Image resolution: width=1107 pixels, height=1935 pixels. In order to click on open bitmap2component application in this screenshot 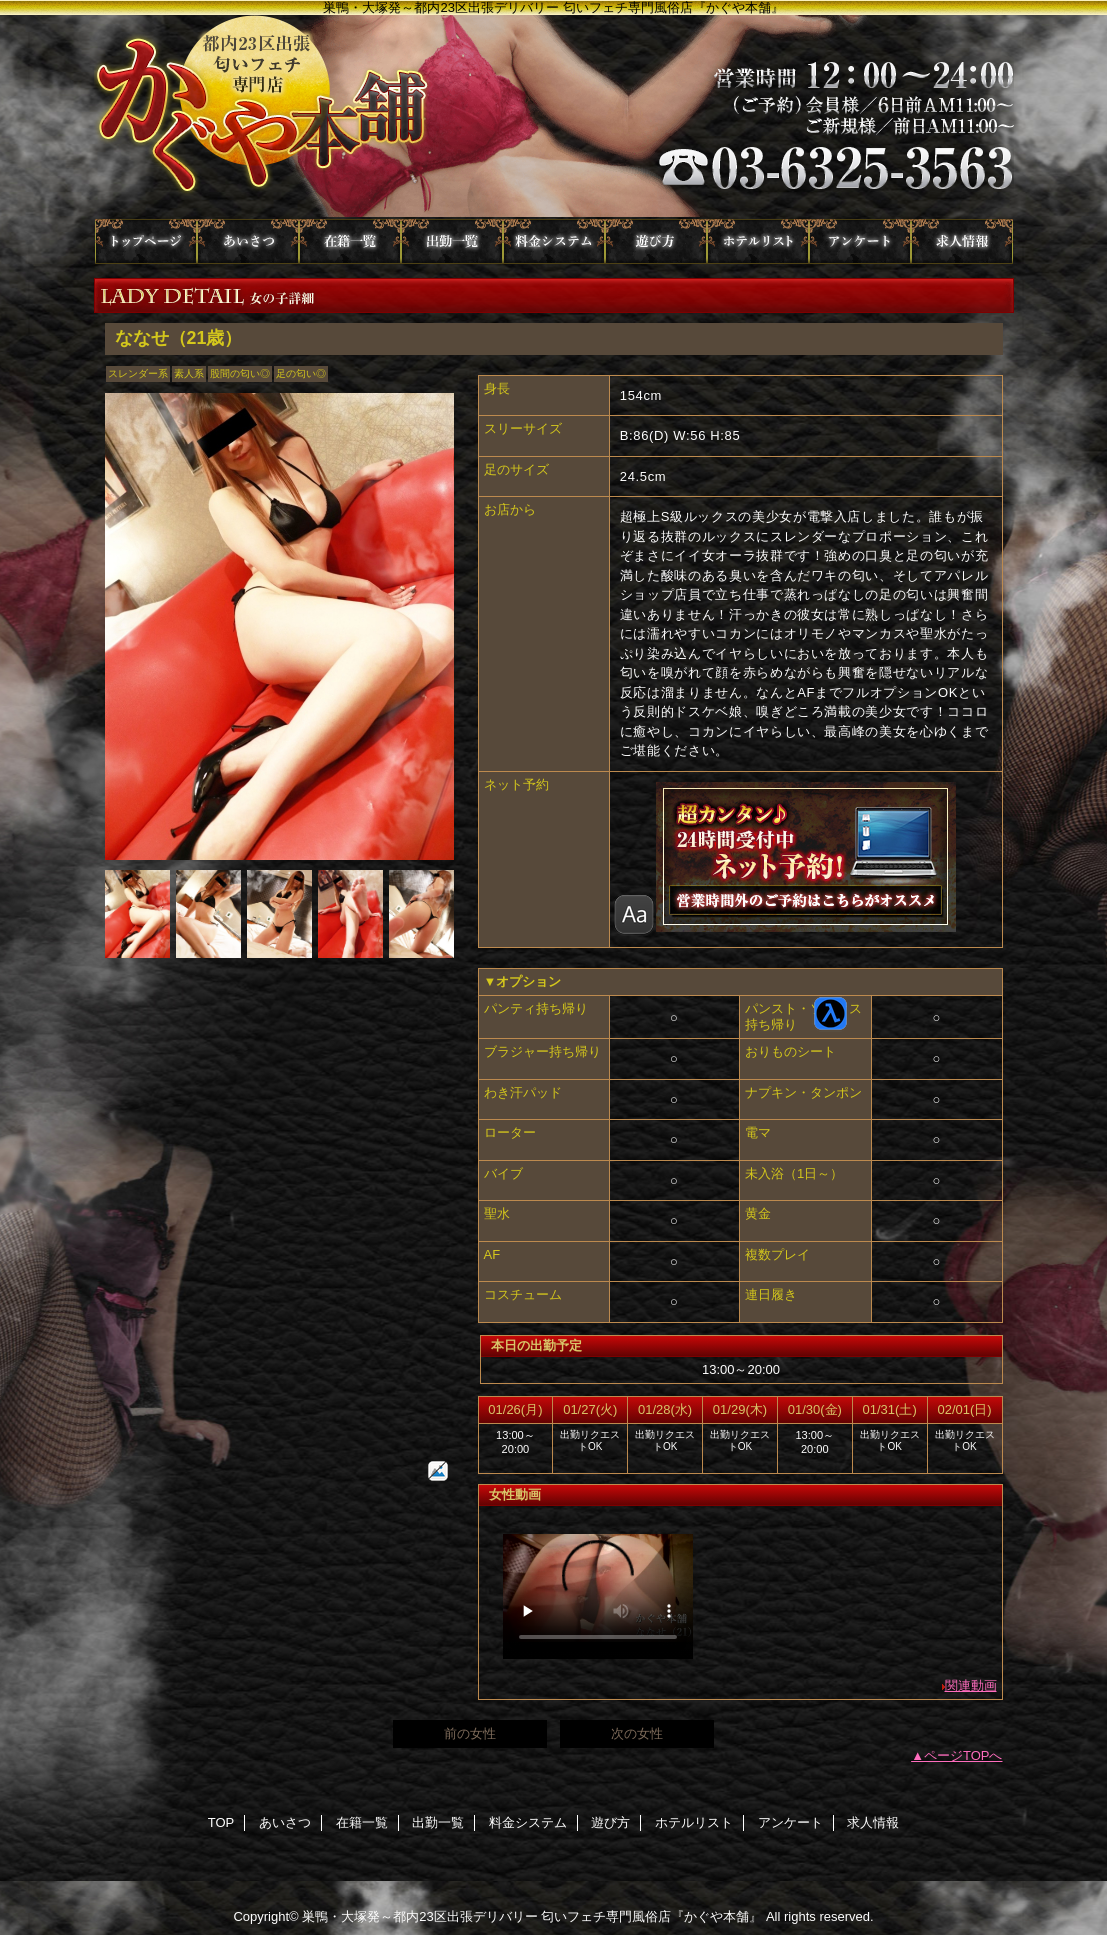, I will do `click(438, 1471)`.